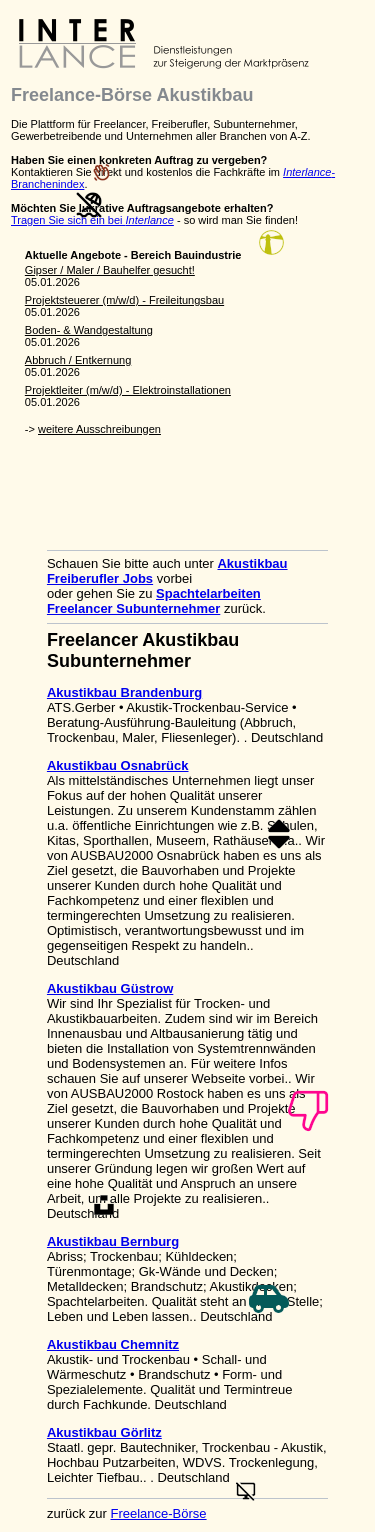  Describe the element at coordinates (104, 1205) in the screenshot. I see `open Unsplash to browse stock photos` at that location.